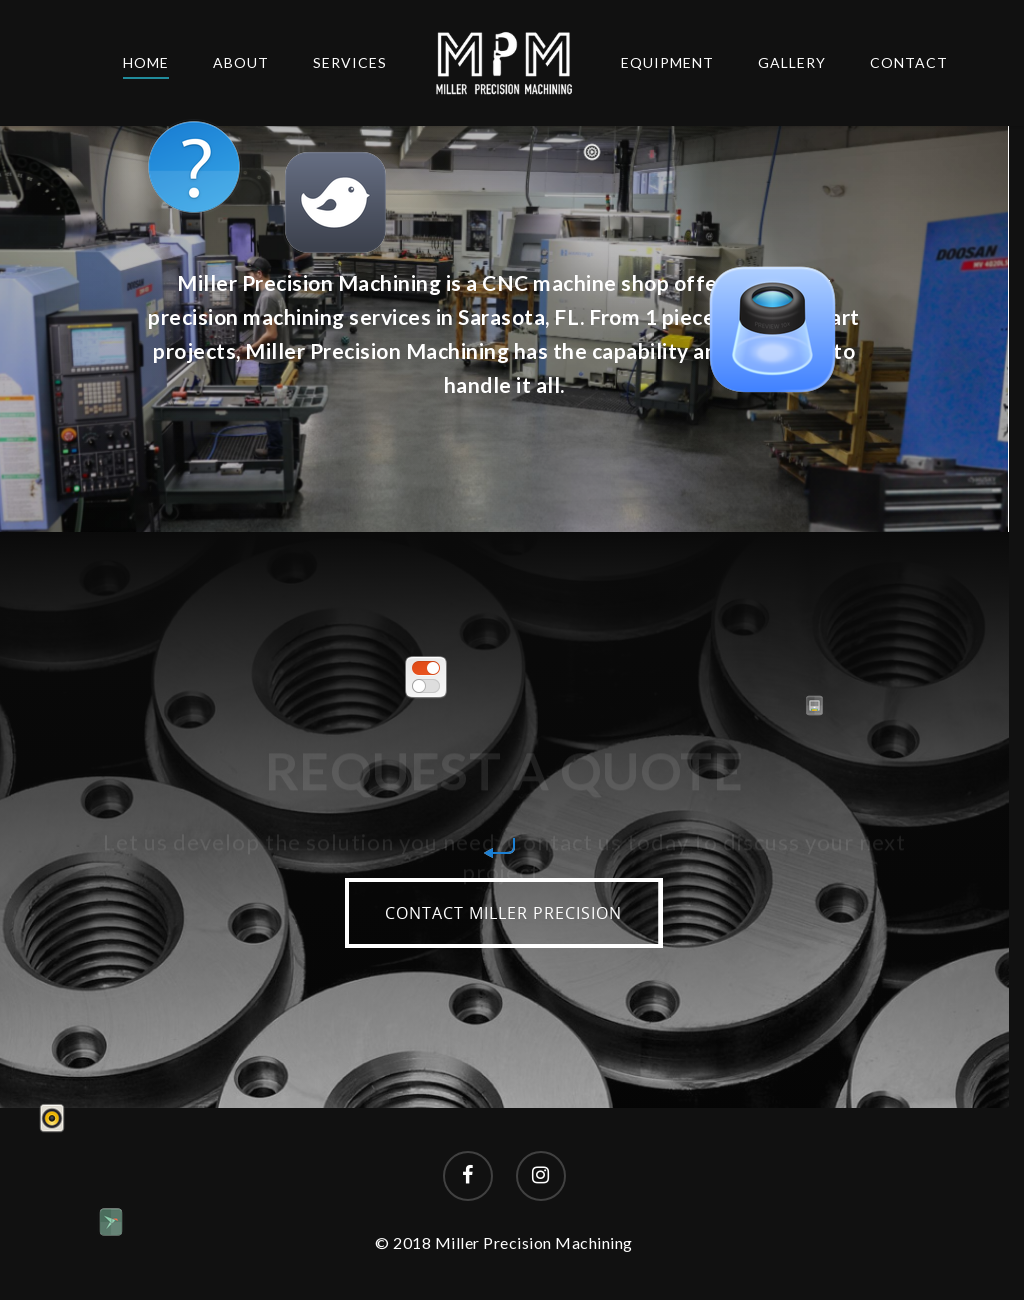 The height and width of the screenshot is (1300, 1024). What do you see at coordinates (499, 846) in the screenshot?
I see `reply to an email message` at bounding box center [499, 846].